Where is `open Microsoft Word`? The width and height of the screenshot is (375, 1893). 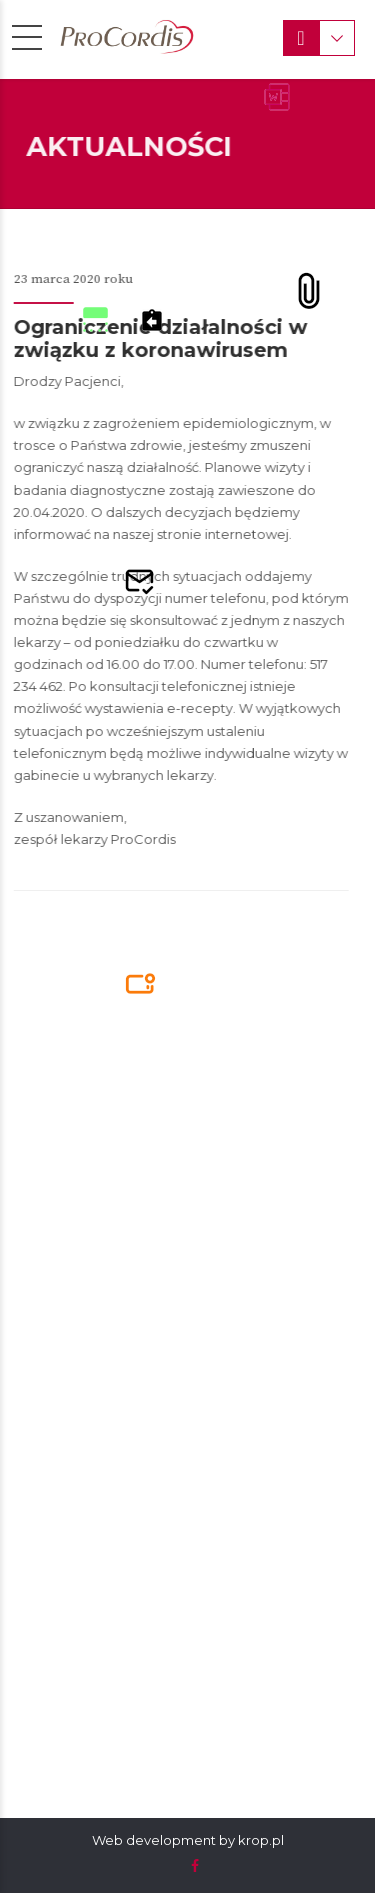
open Microsoft Word is located at coordinates (278, 97).